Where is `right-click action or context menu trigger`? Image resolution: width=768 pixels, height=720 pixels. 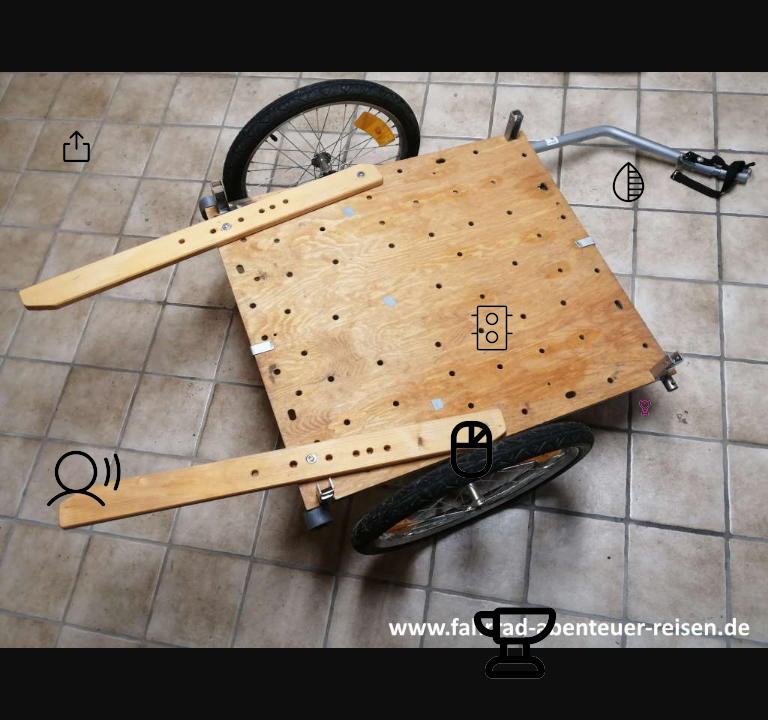 right-click action or context menu trigger is located at coordinates (471, 449).